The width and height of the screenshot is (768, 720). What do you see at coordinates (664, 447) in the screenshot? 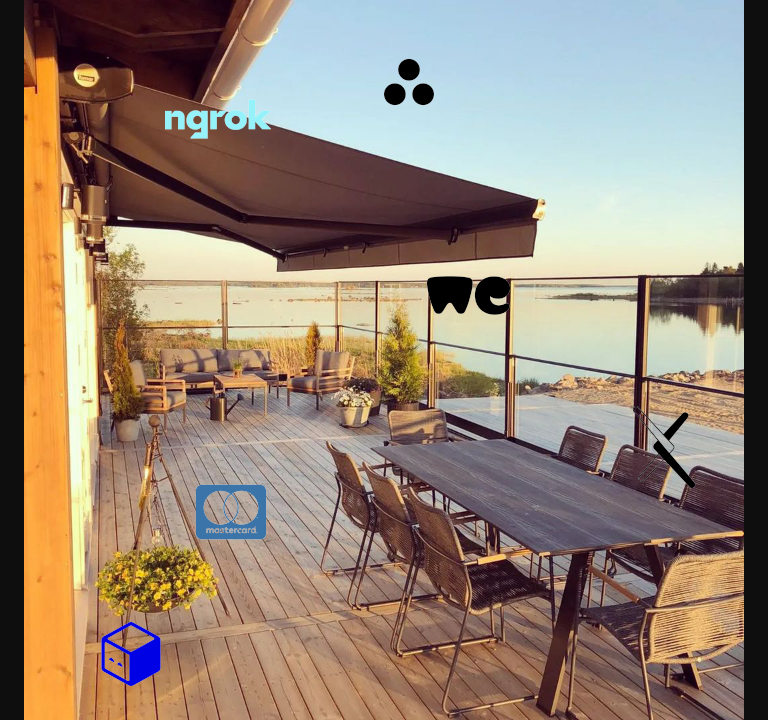
I see `visit arxiv preprint repository` at bounding box center [664, 447].